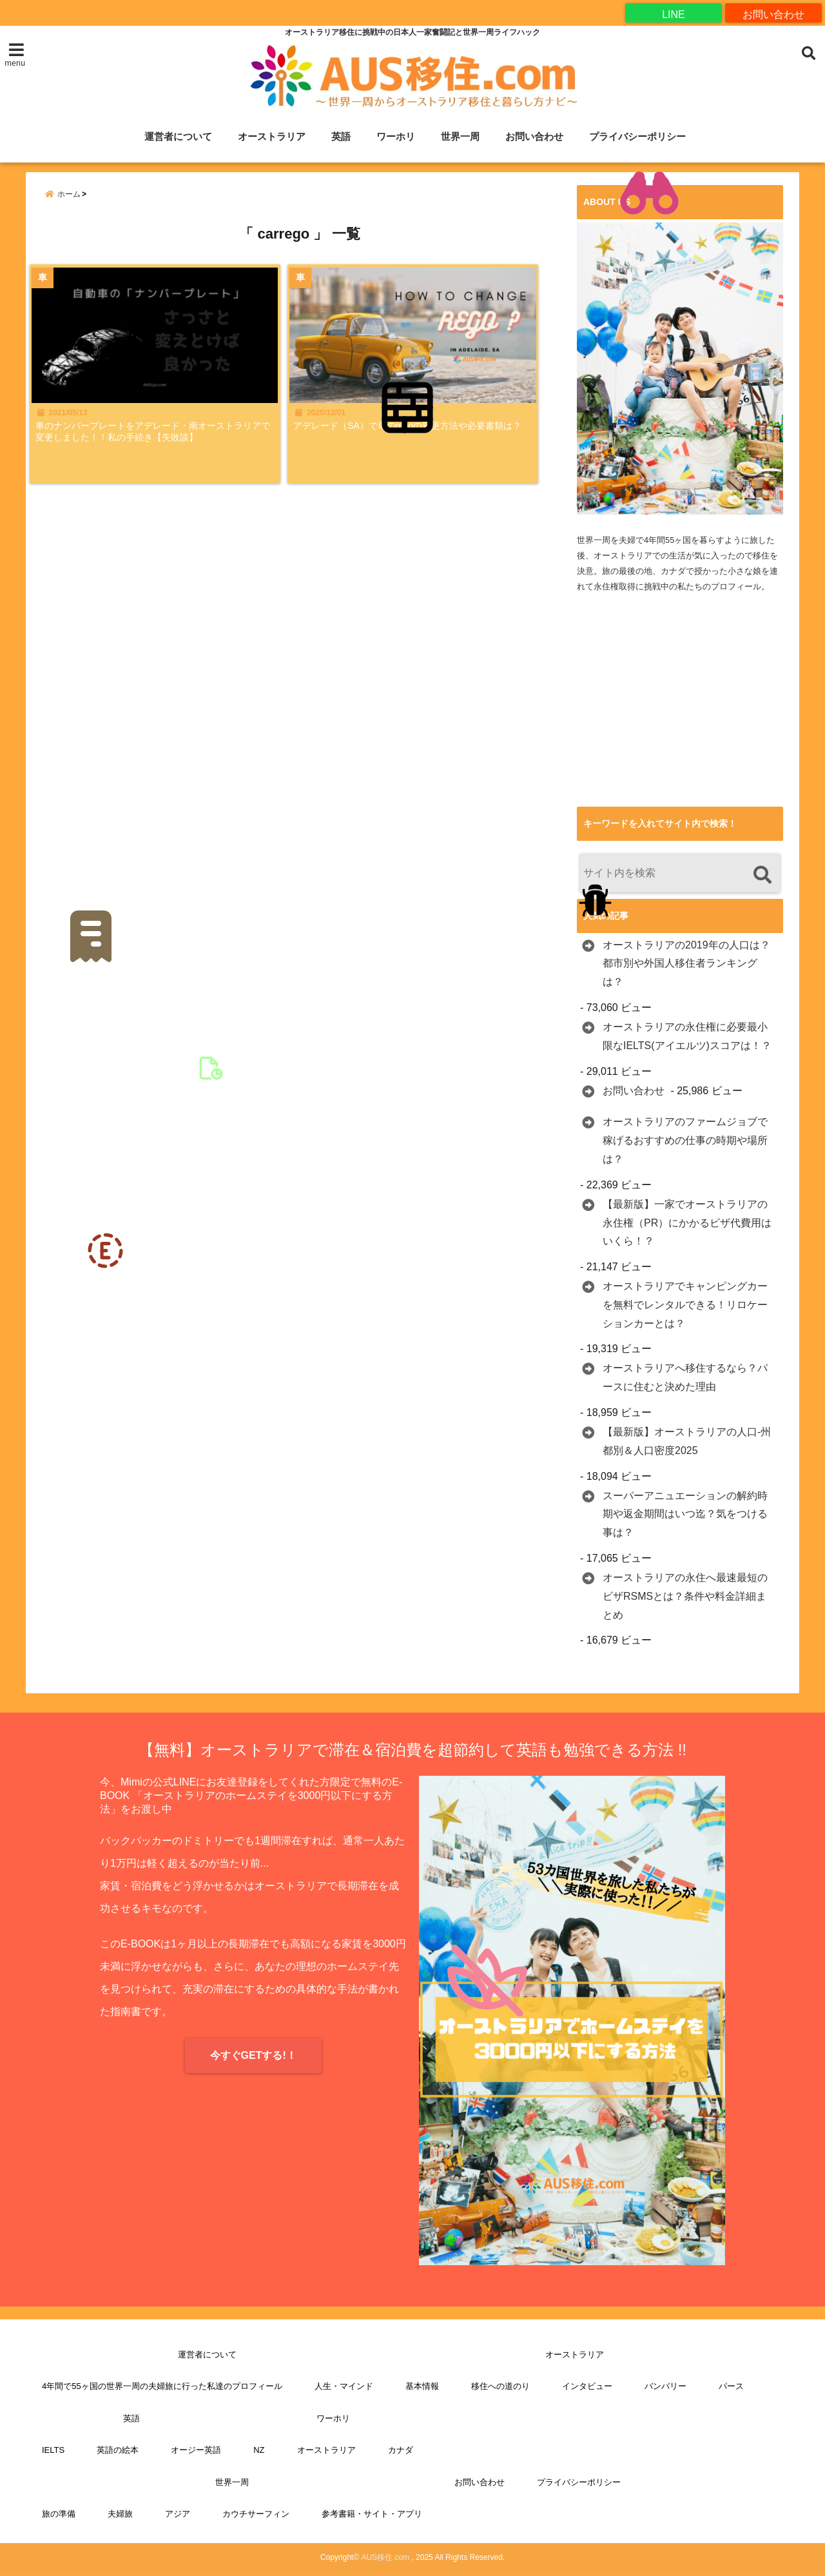  What do you see at coordinates (407, 408) in the screenshot?
I see `view wall or barrier settings` at bounding box center [407, 408].